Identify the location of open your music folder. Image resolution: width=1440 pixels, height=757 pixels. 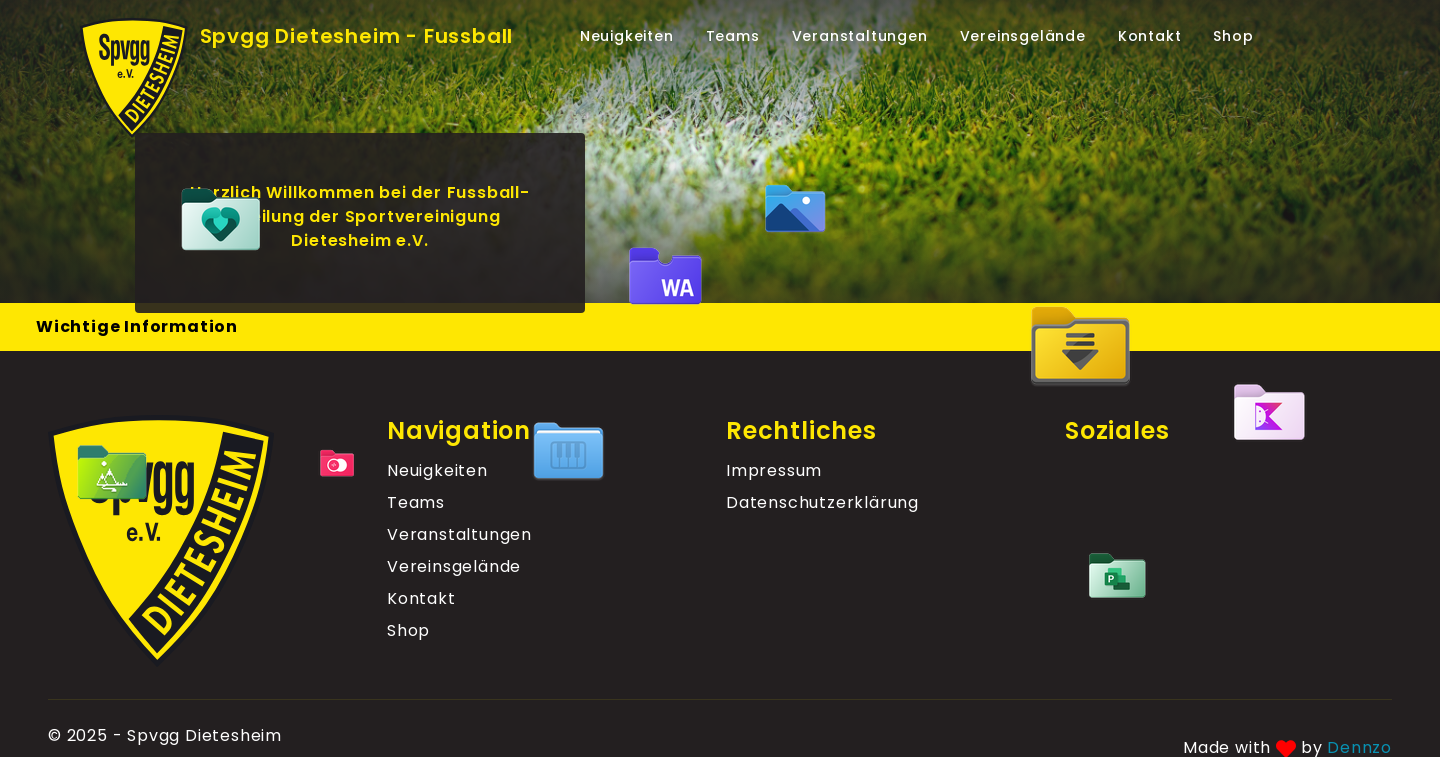
(568, 450).